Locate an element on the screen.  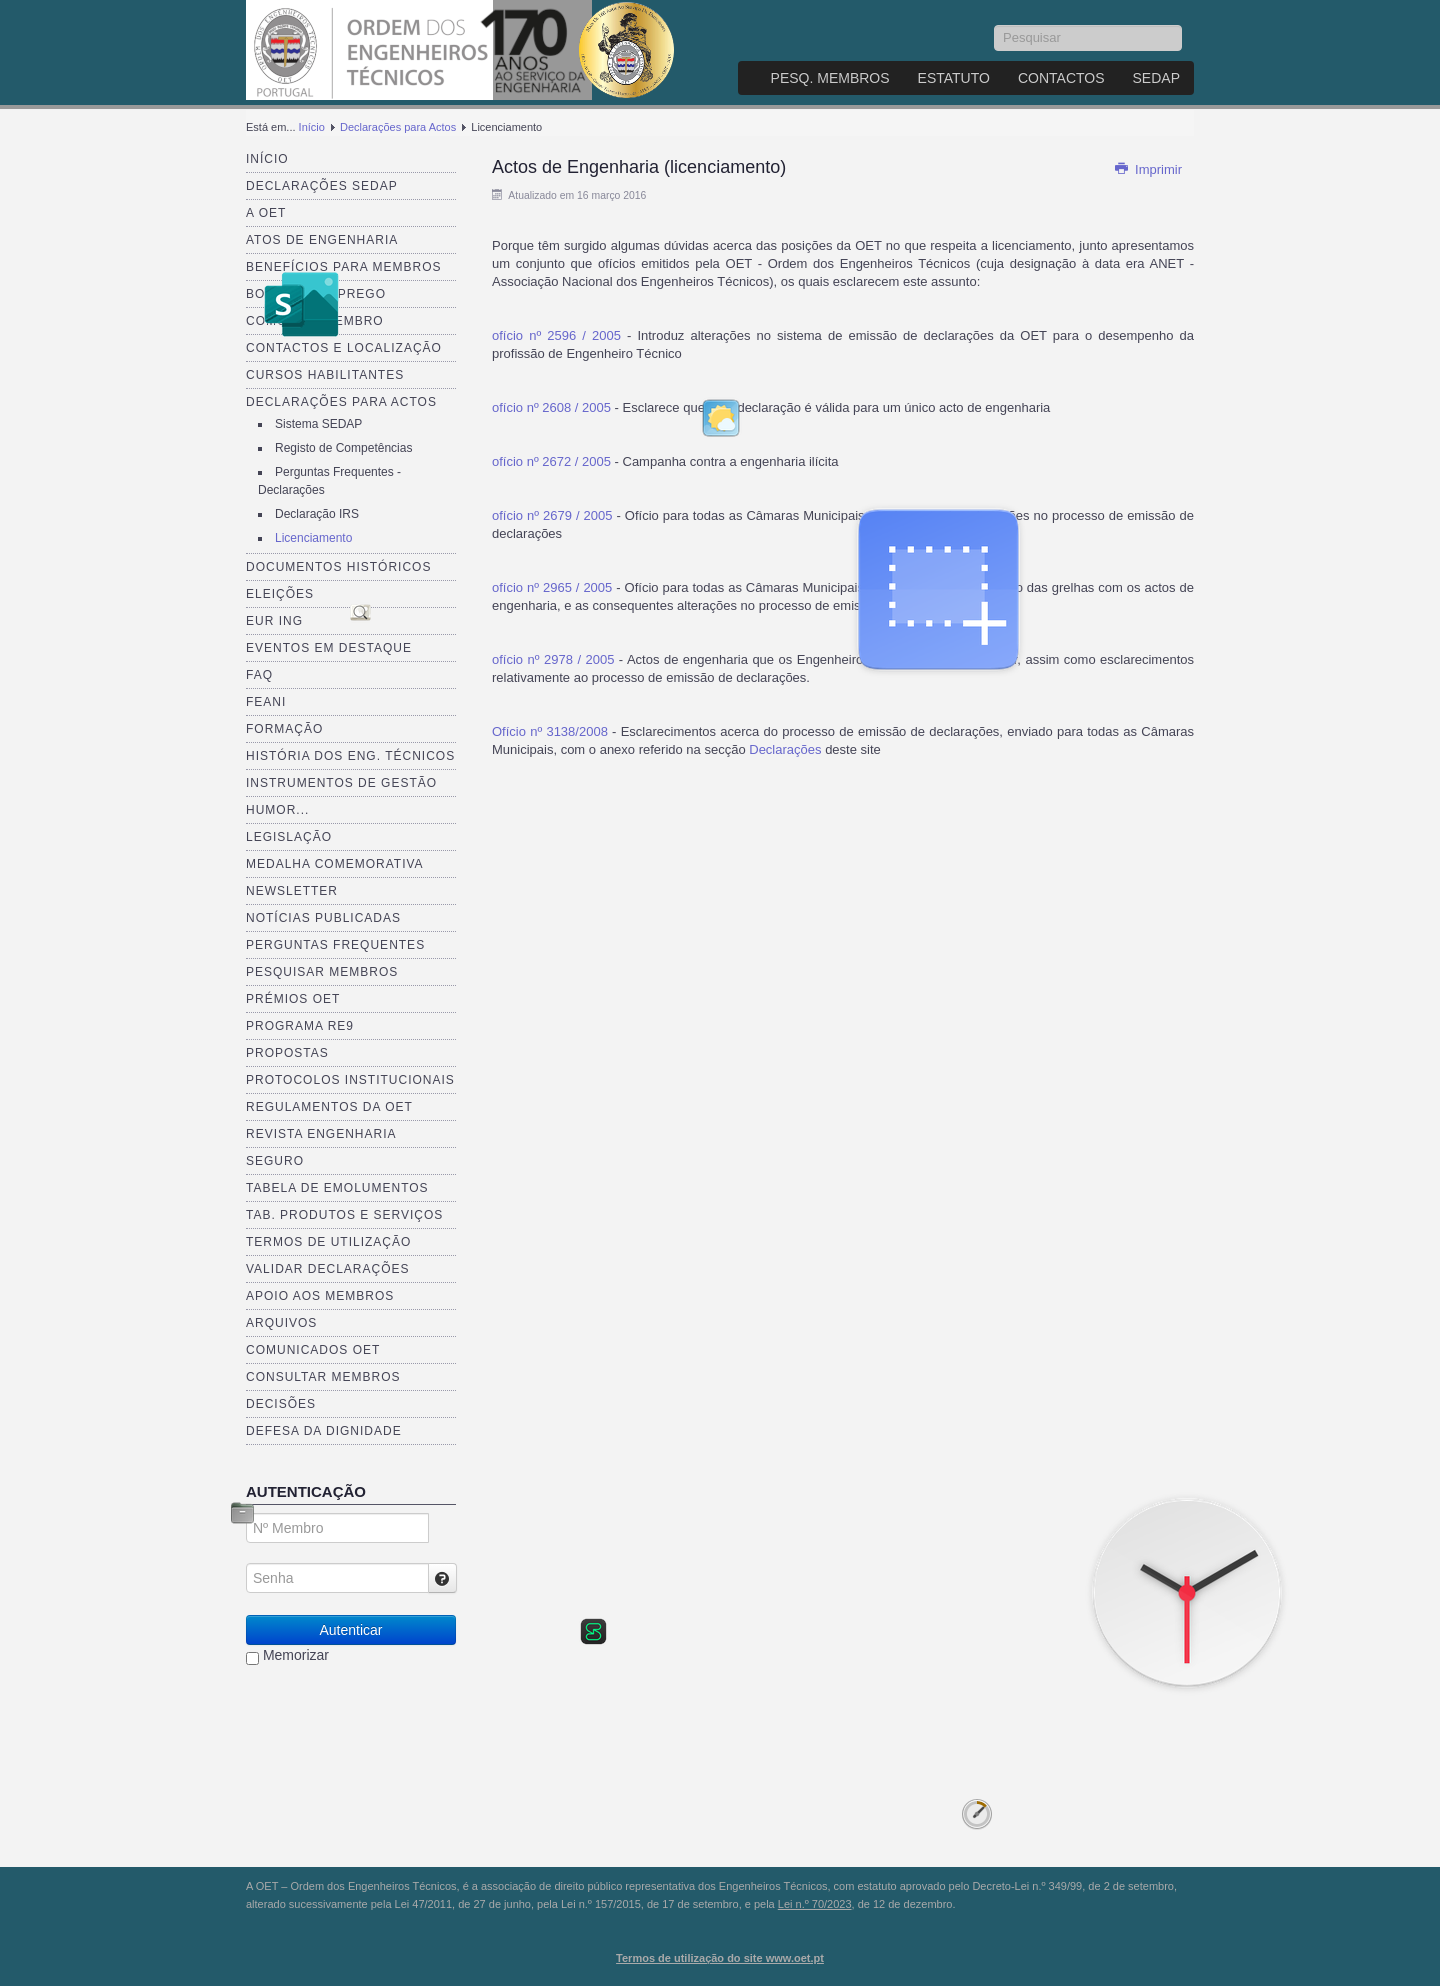
open eye of mate image viewer application is located at coordinates (360, 612).